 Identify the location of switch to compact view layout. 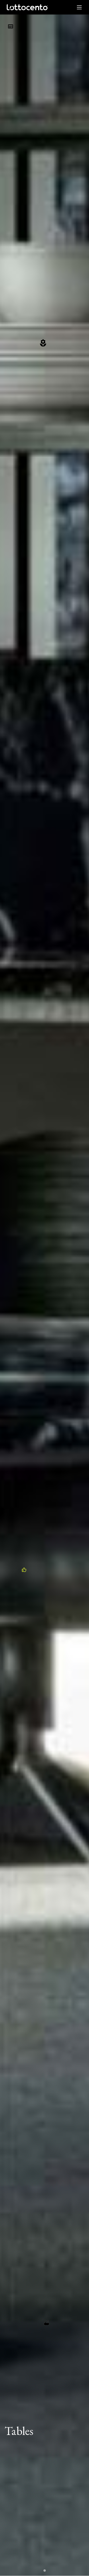
(10, 26).